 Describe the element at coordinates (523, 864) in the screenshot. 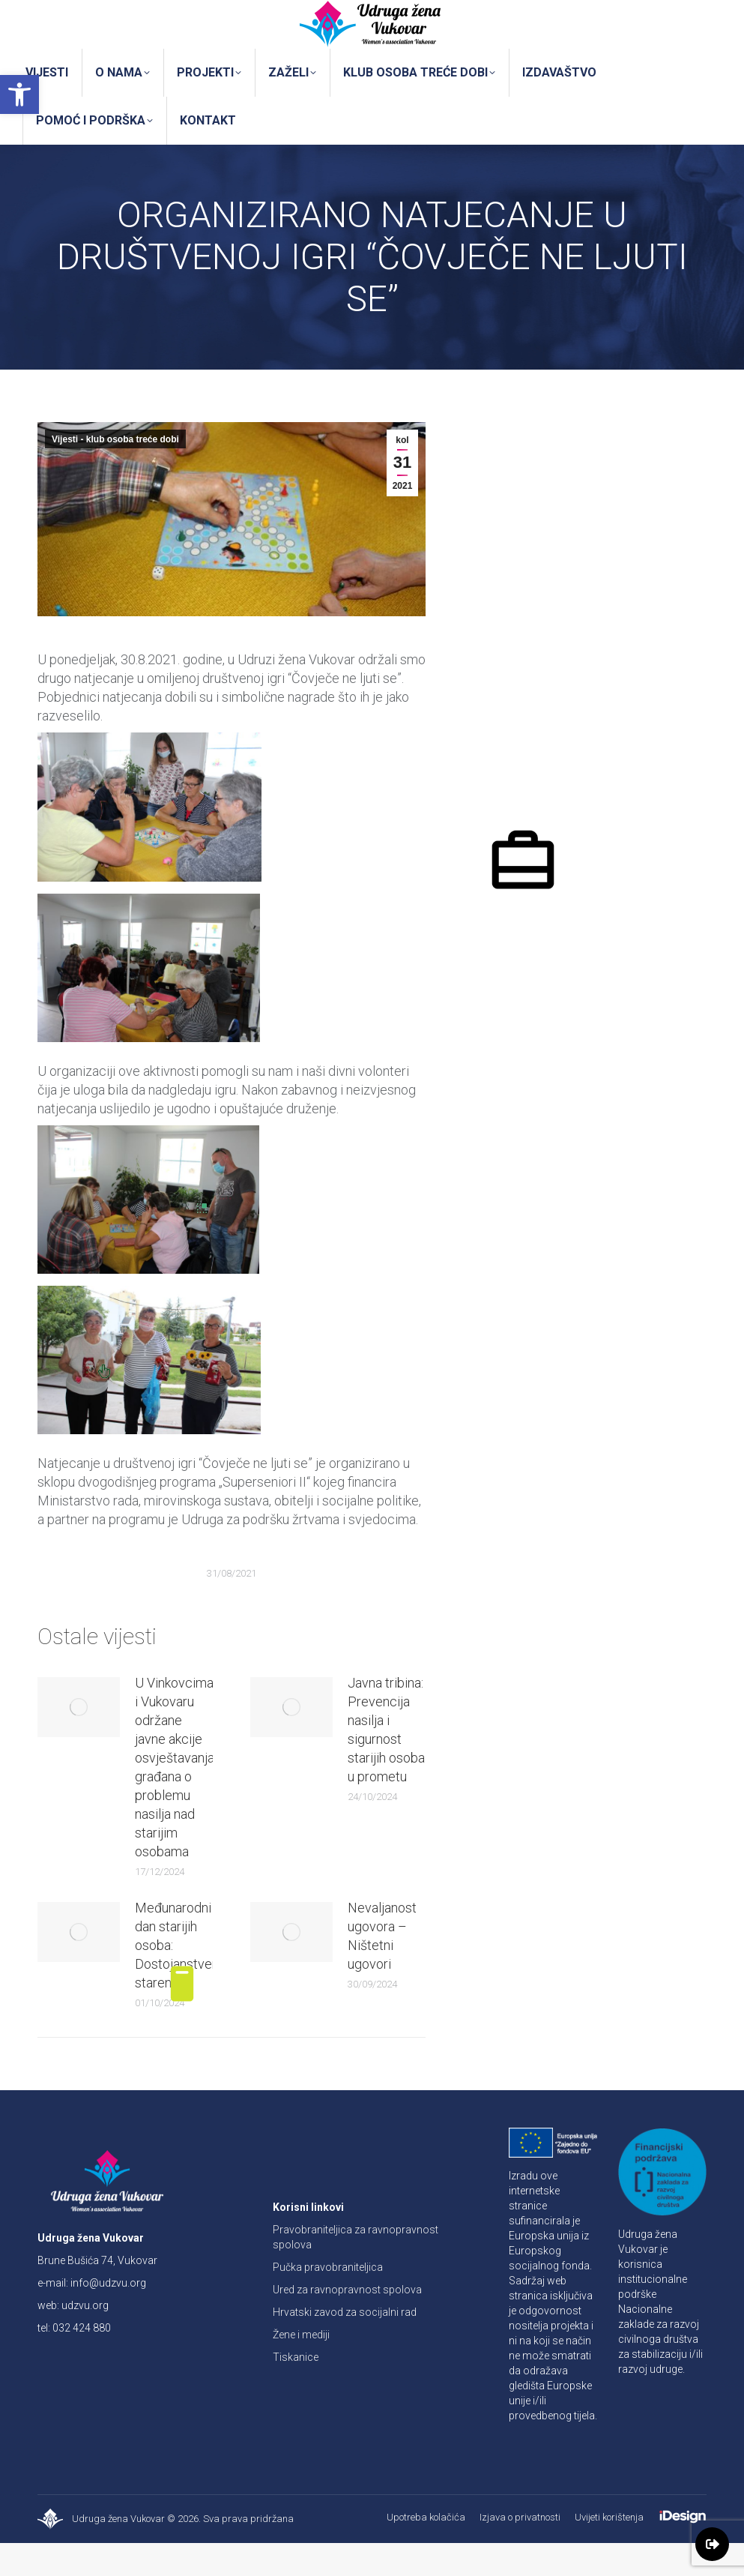

I see `access travel or trip planning features` at that location.